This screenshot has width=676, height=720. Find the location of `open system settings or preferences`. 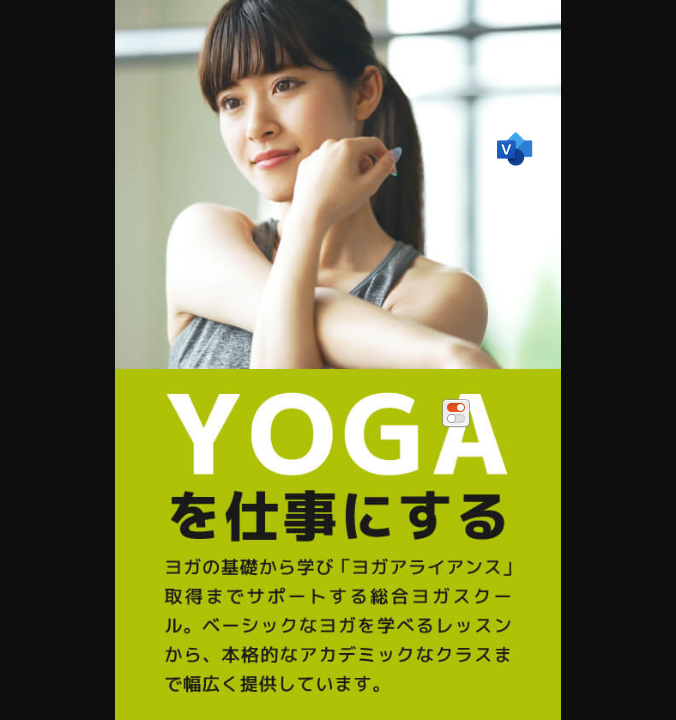

open system settings or preferences is located at coordinates (456, 413).